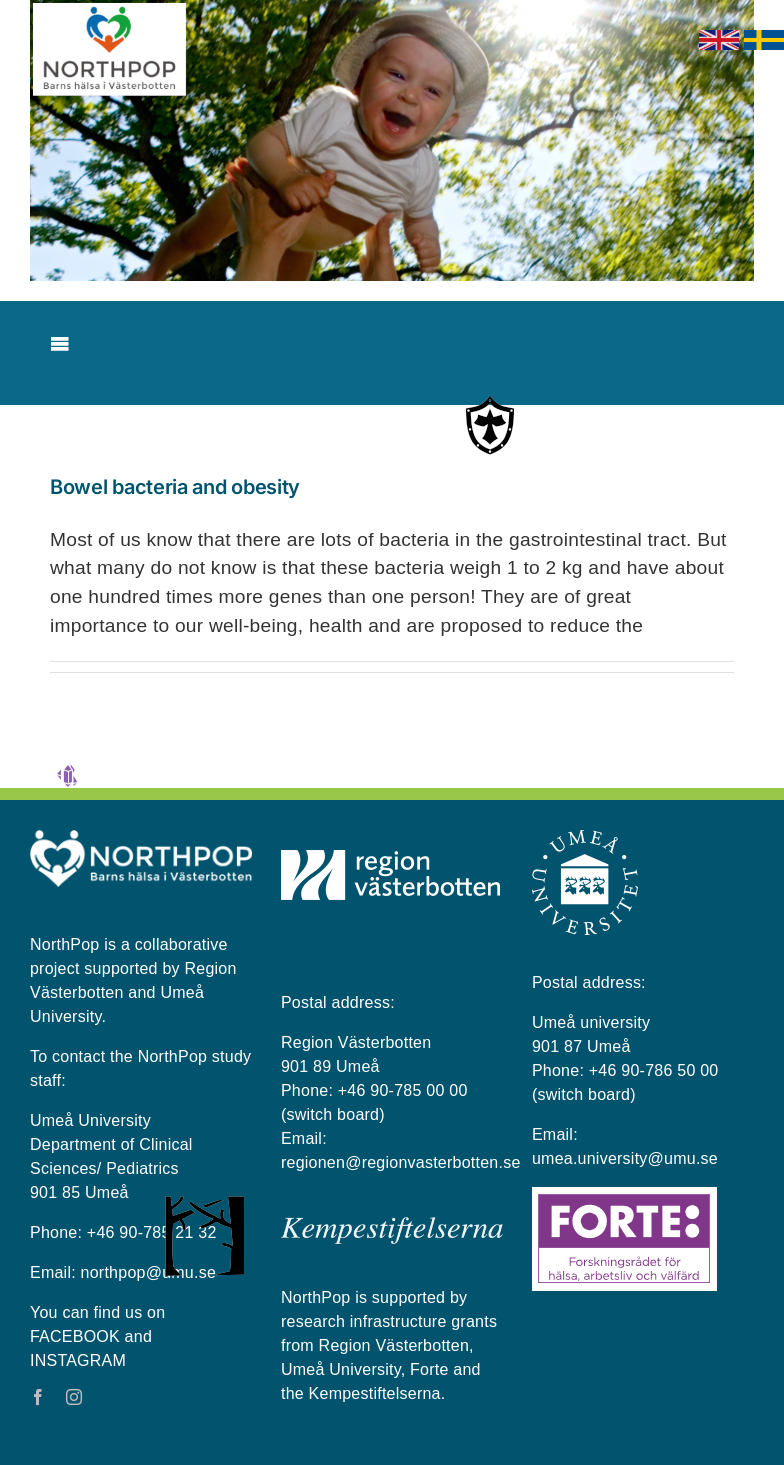 This screenshot has width=784, height=1465. What do you see at coordinates (67, 775) in the screenshot?
I see `collect or interact with a magic crystal item` at bounding box center [67, 775].